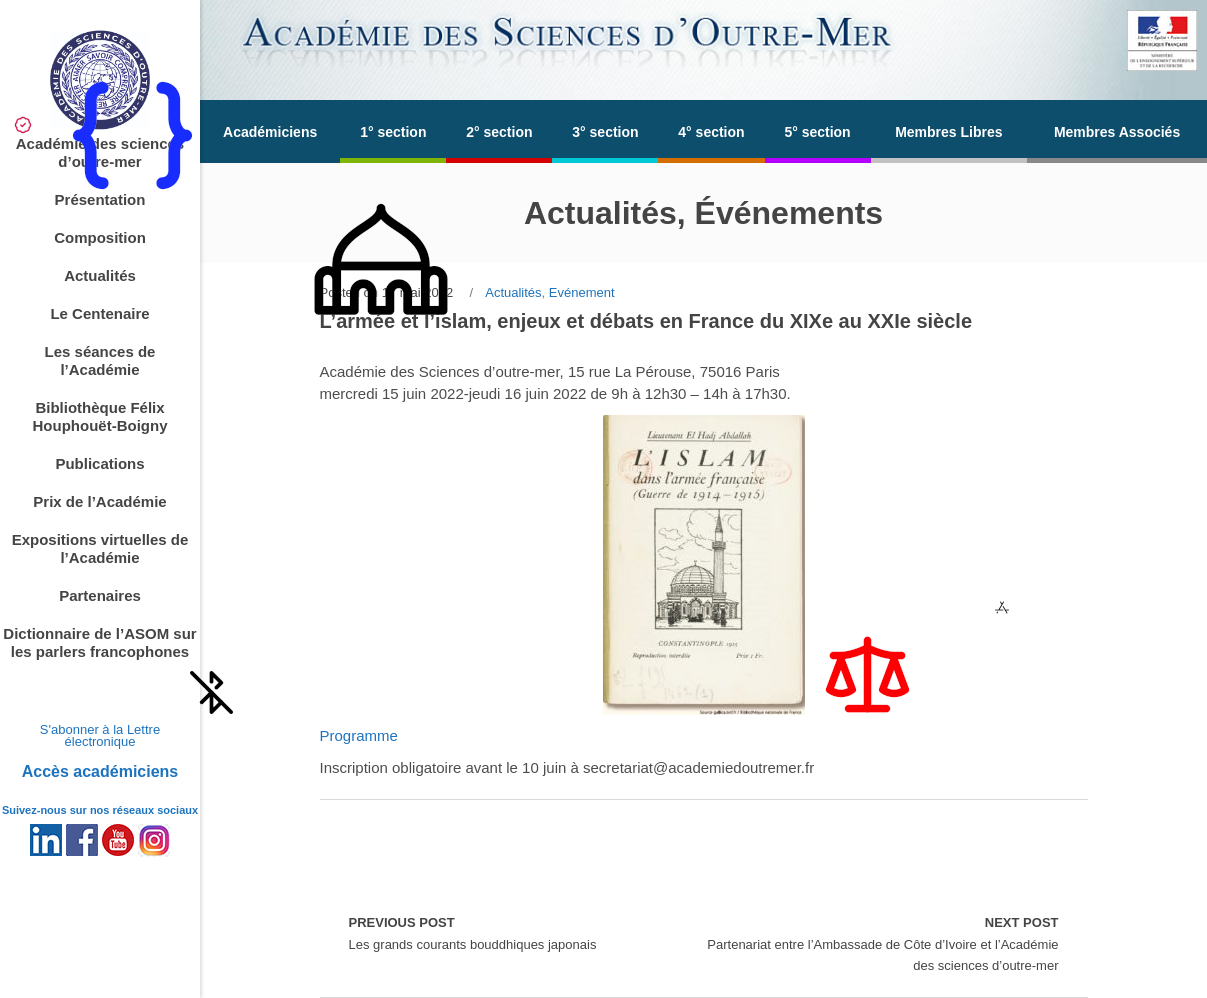  I want to click on insert code block or code snippet, so click(132, 135).